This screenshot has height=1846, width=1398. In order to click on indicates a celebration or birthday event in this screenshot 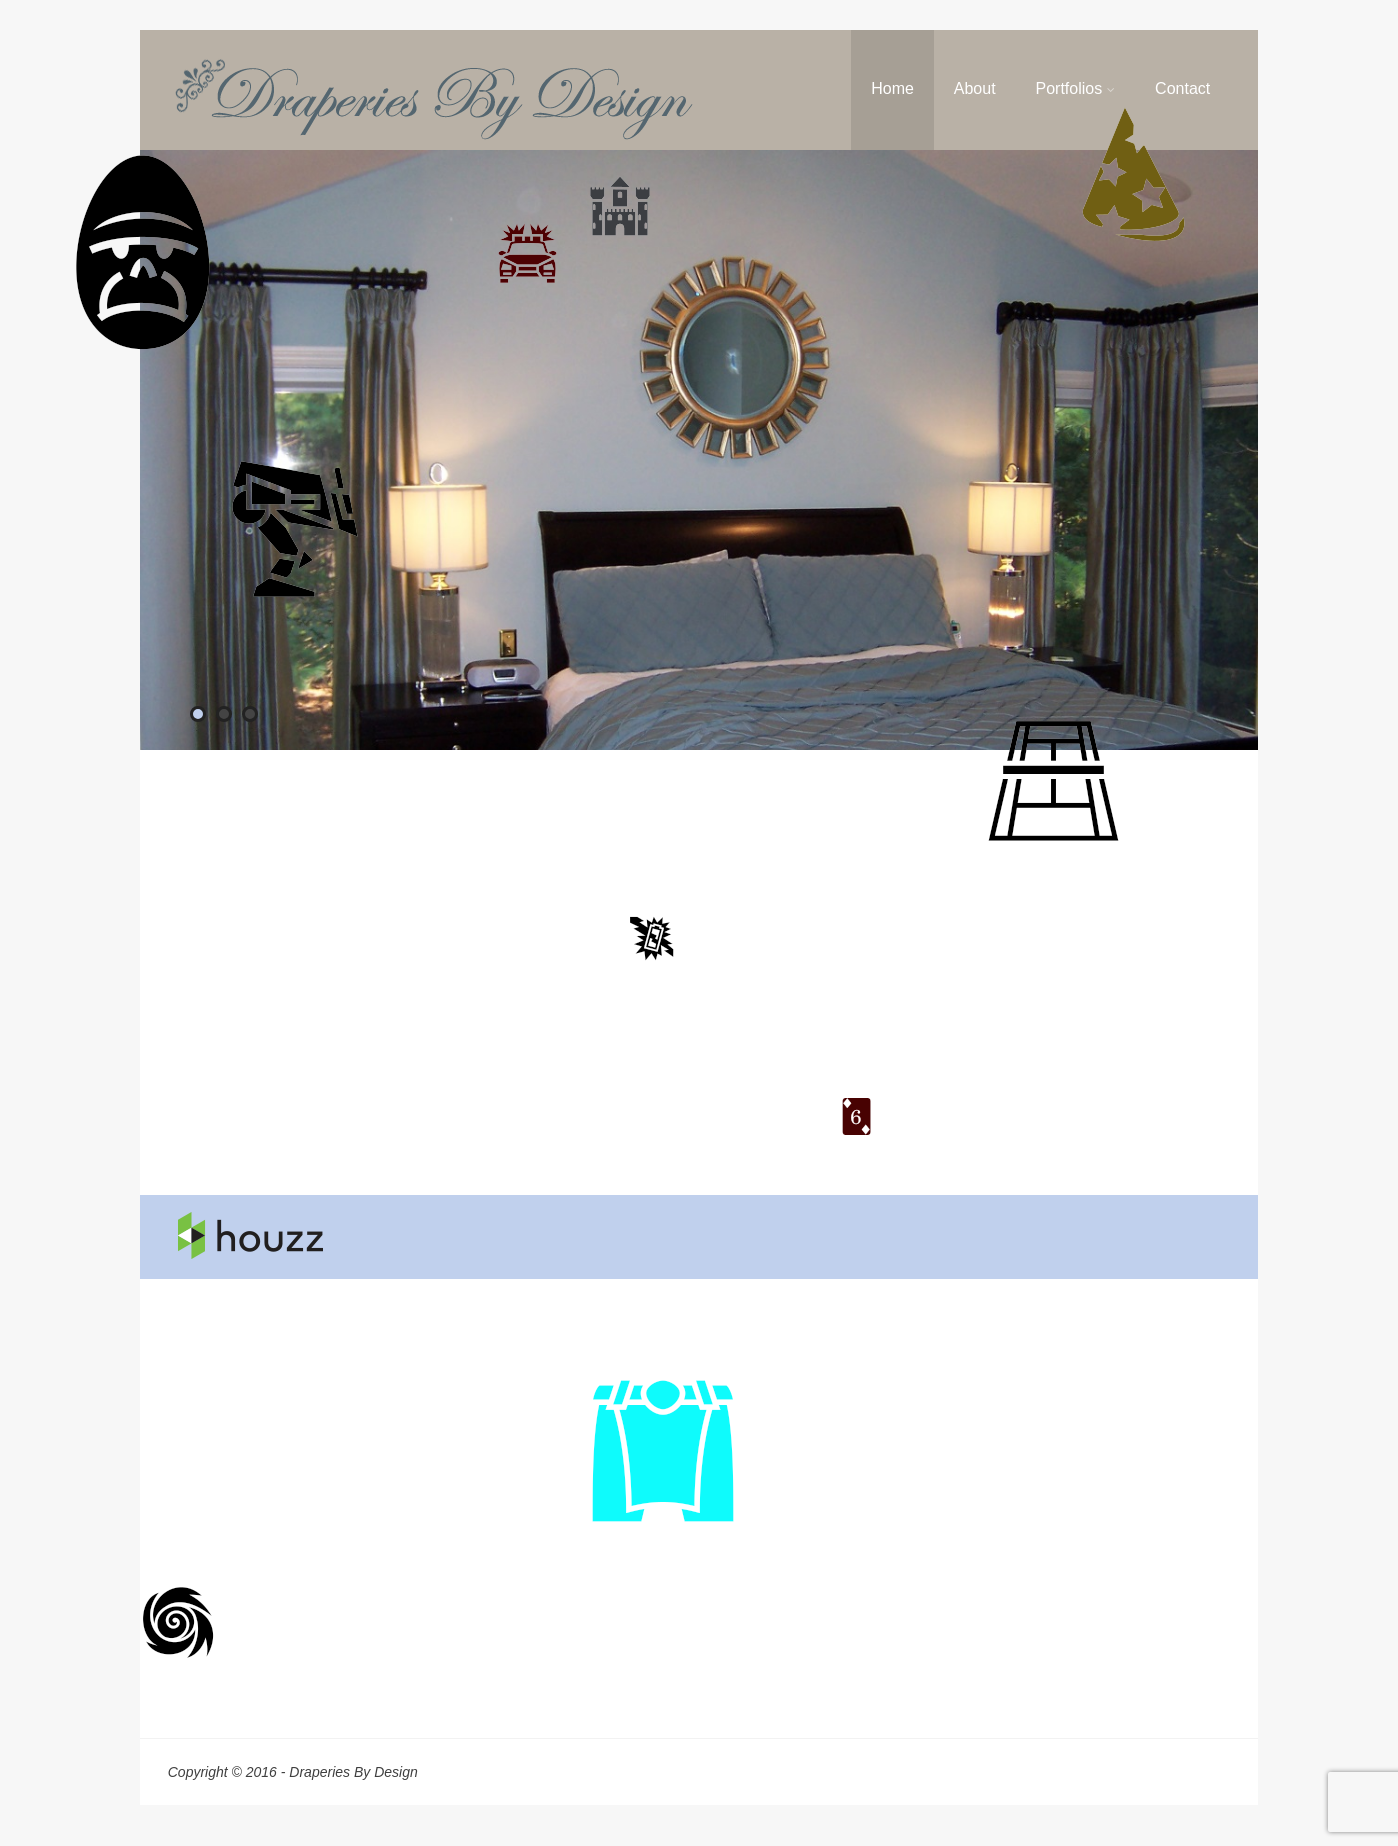, I will do `click(1131, 173)`.